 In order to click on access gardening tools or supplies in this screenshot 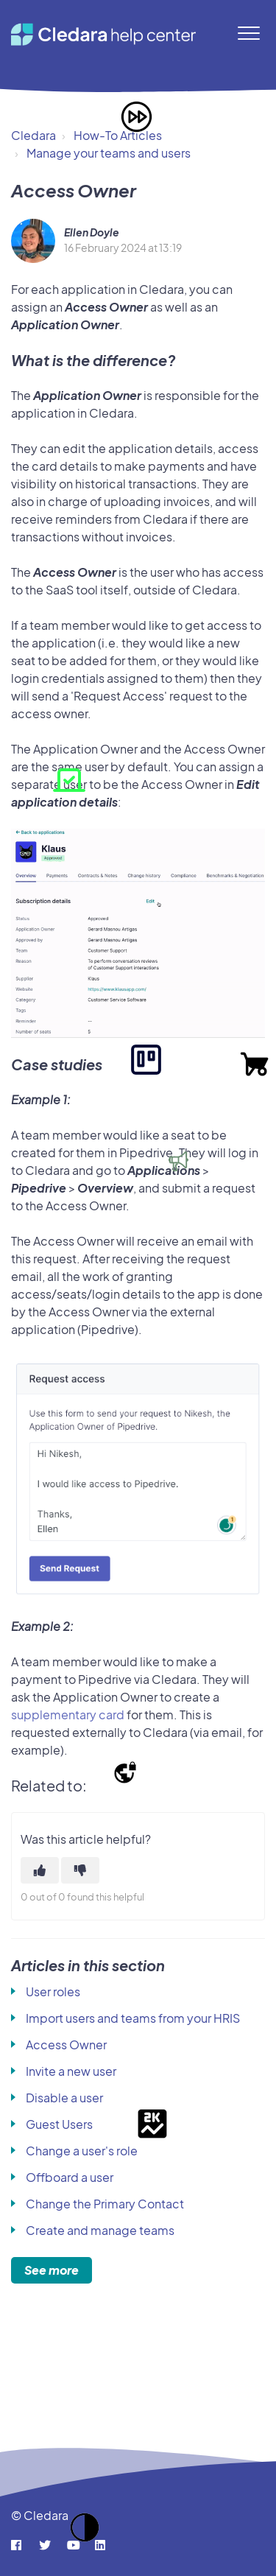, I will do `click(255, 1064)`.